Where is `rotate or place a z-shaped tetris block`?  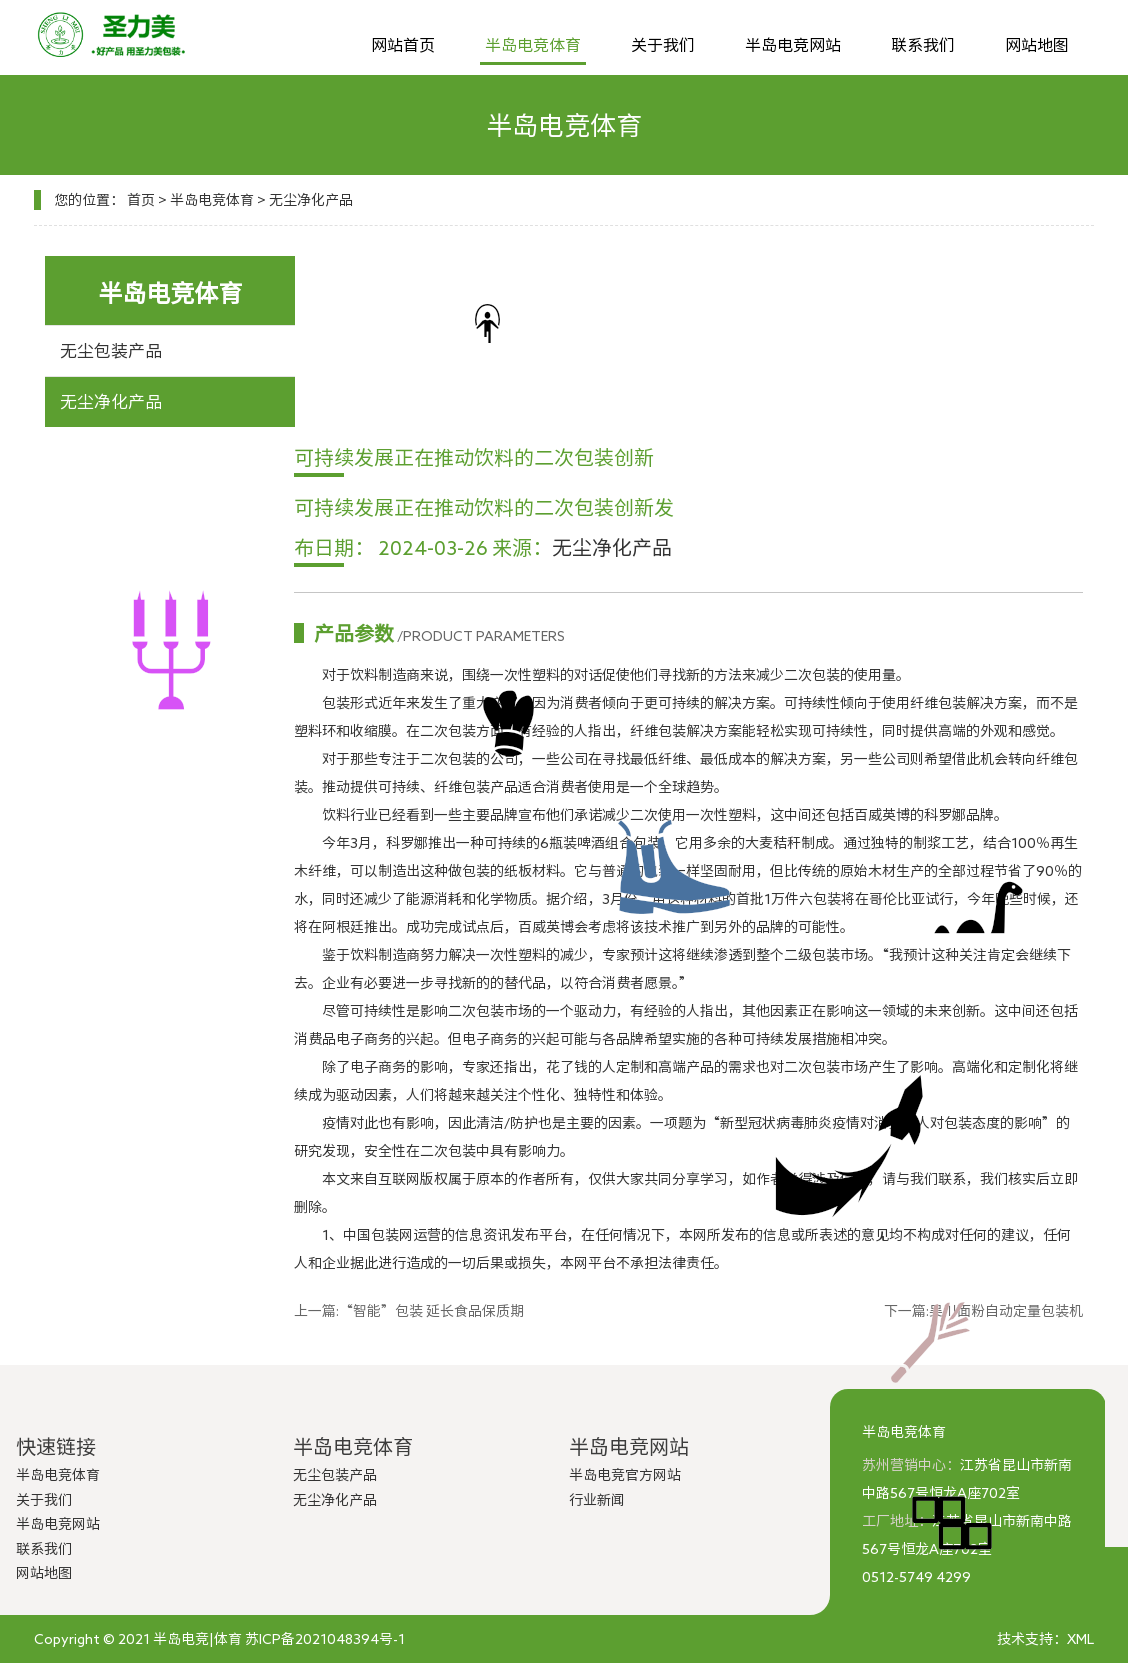 rotate or place a z-shaped tetris block is located at coordinates (952, 1523).